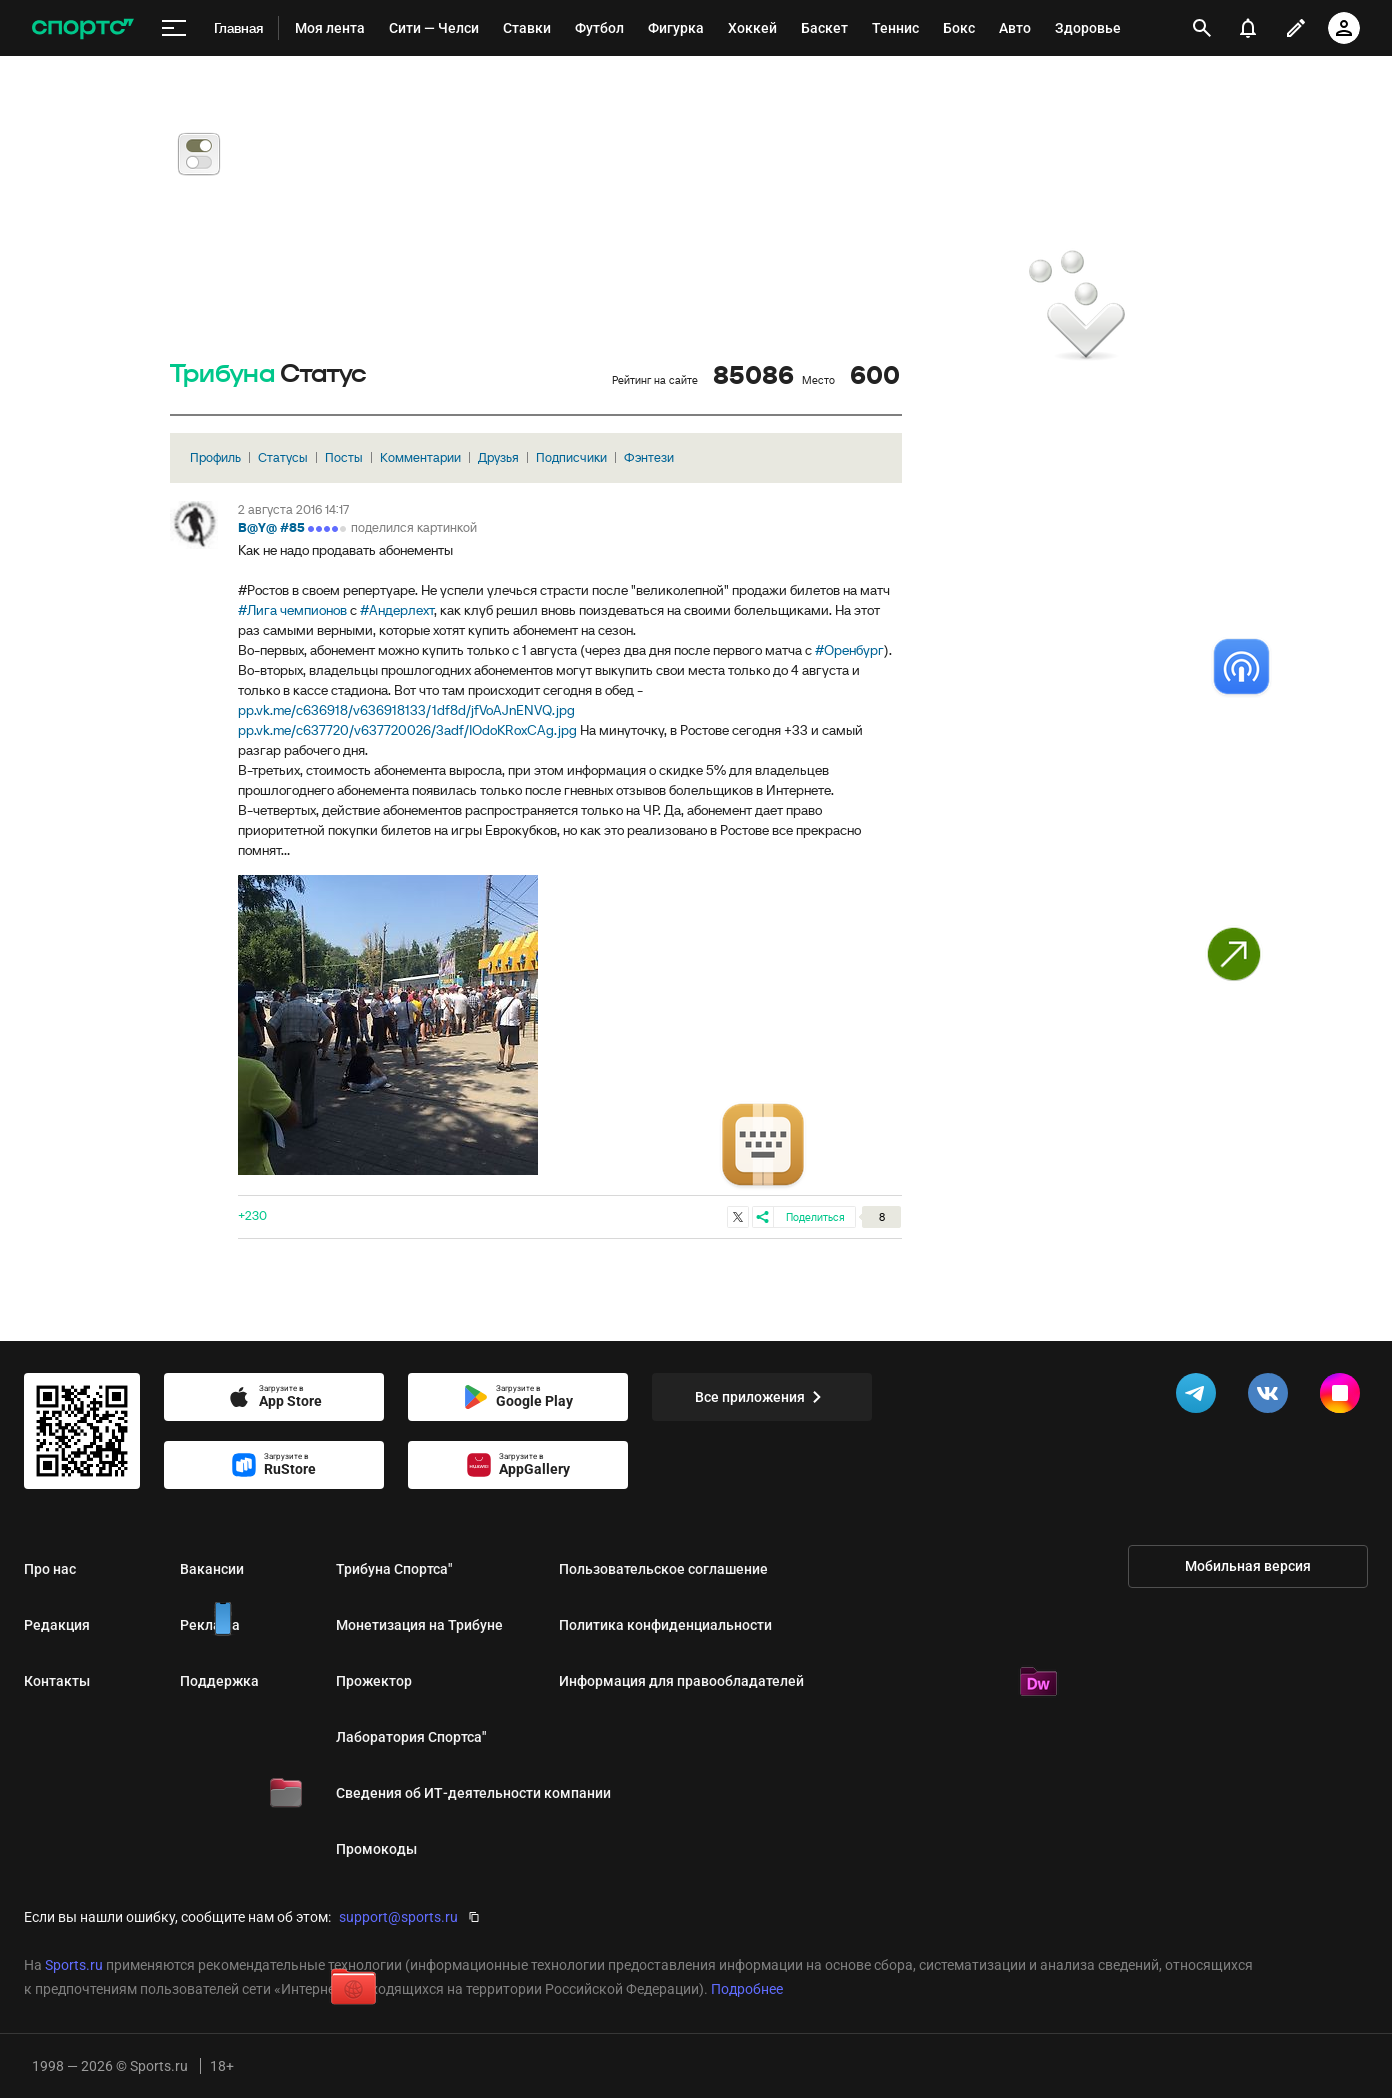  What do you see at coordinates (286, 1792) in the screenshot?
I see `indicates an open or active folder` at bounding box center [286, 1792].